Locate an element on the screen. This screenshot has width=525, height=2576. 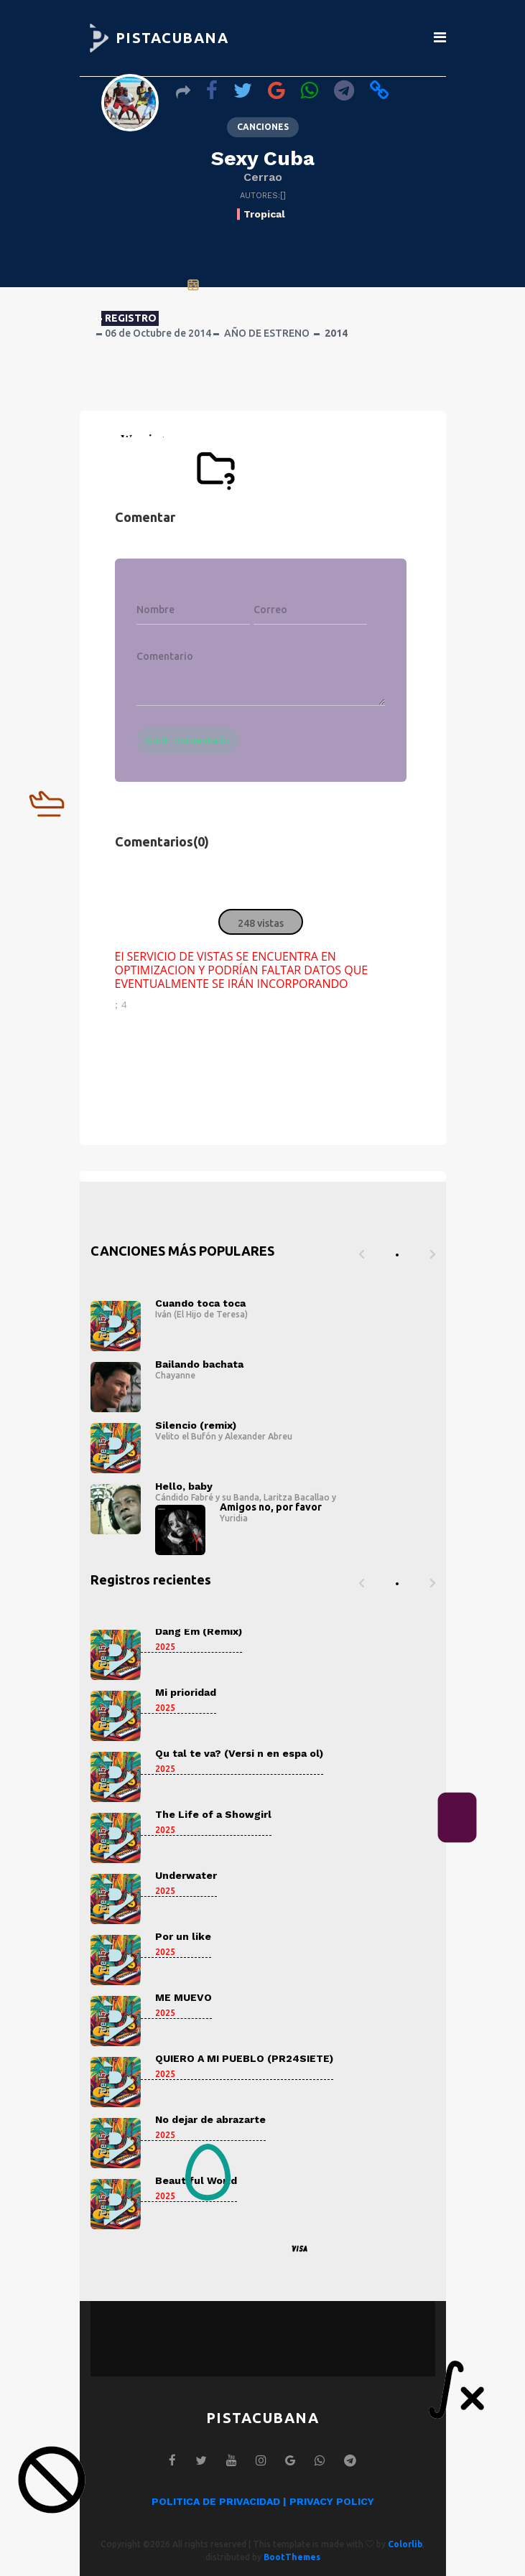
flight status: in progress is located at coordinates (47, 803).